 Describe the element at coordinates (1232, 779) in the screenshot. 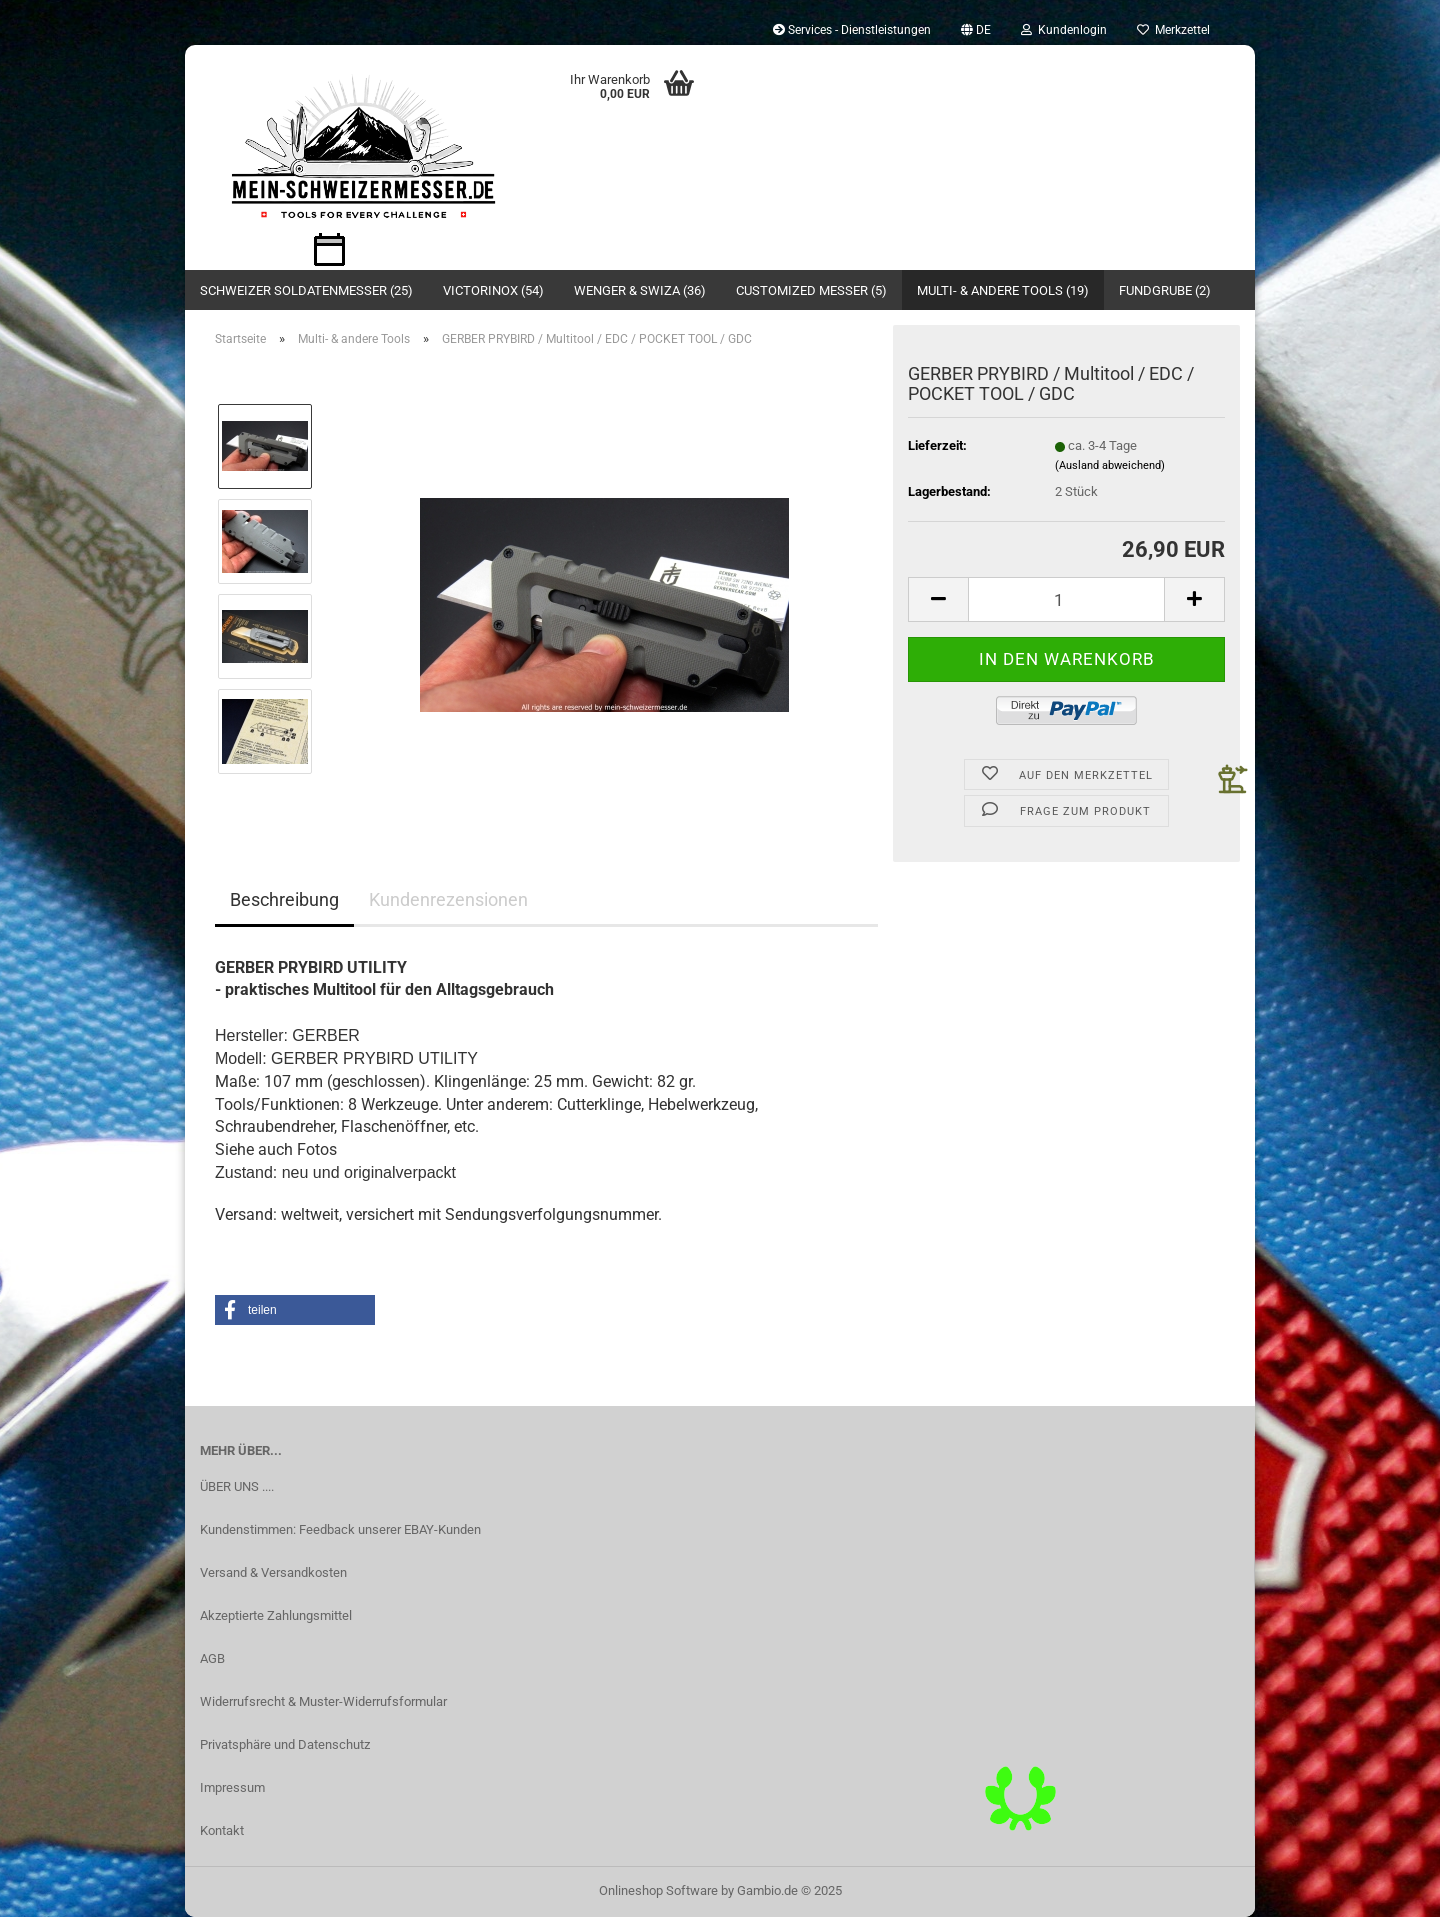

I see `navigate to airport information` at that location.